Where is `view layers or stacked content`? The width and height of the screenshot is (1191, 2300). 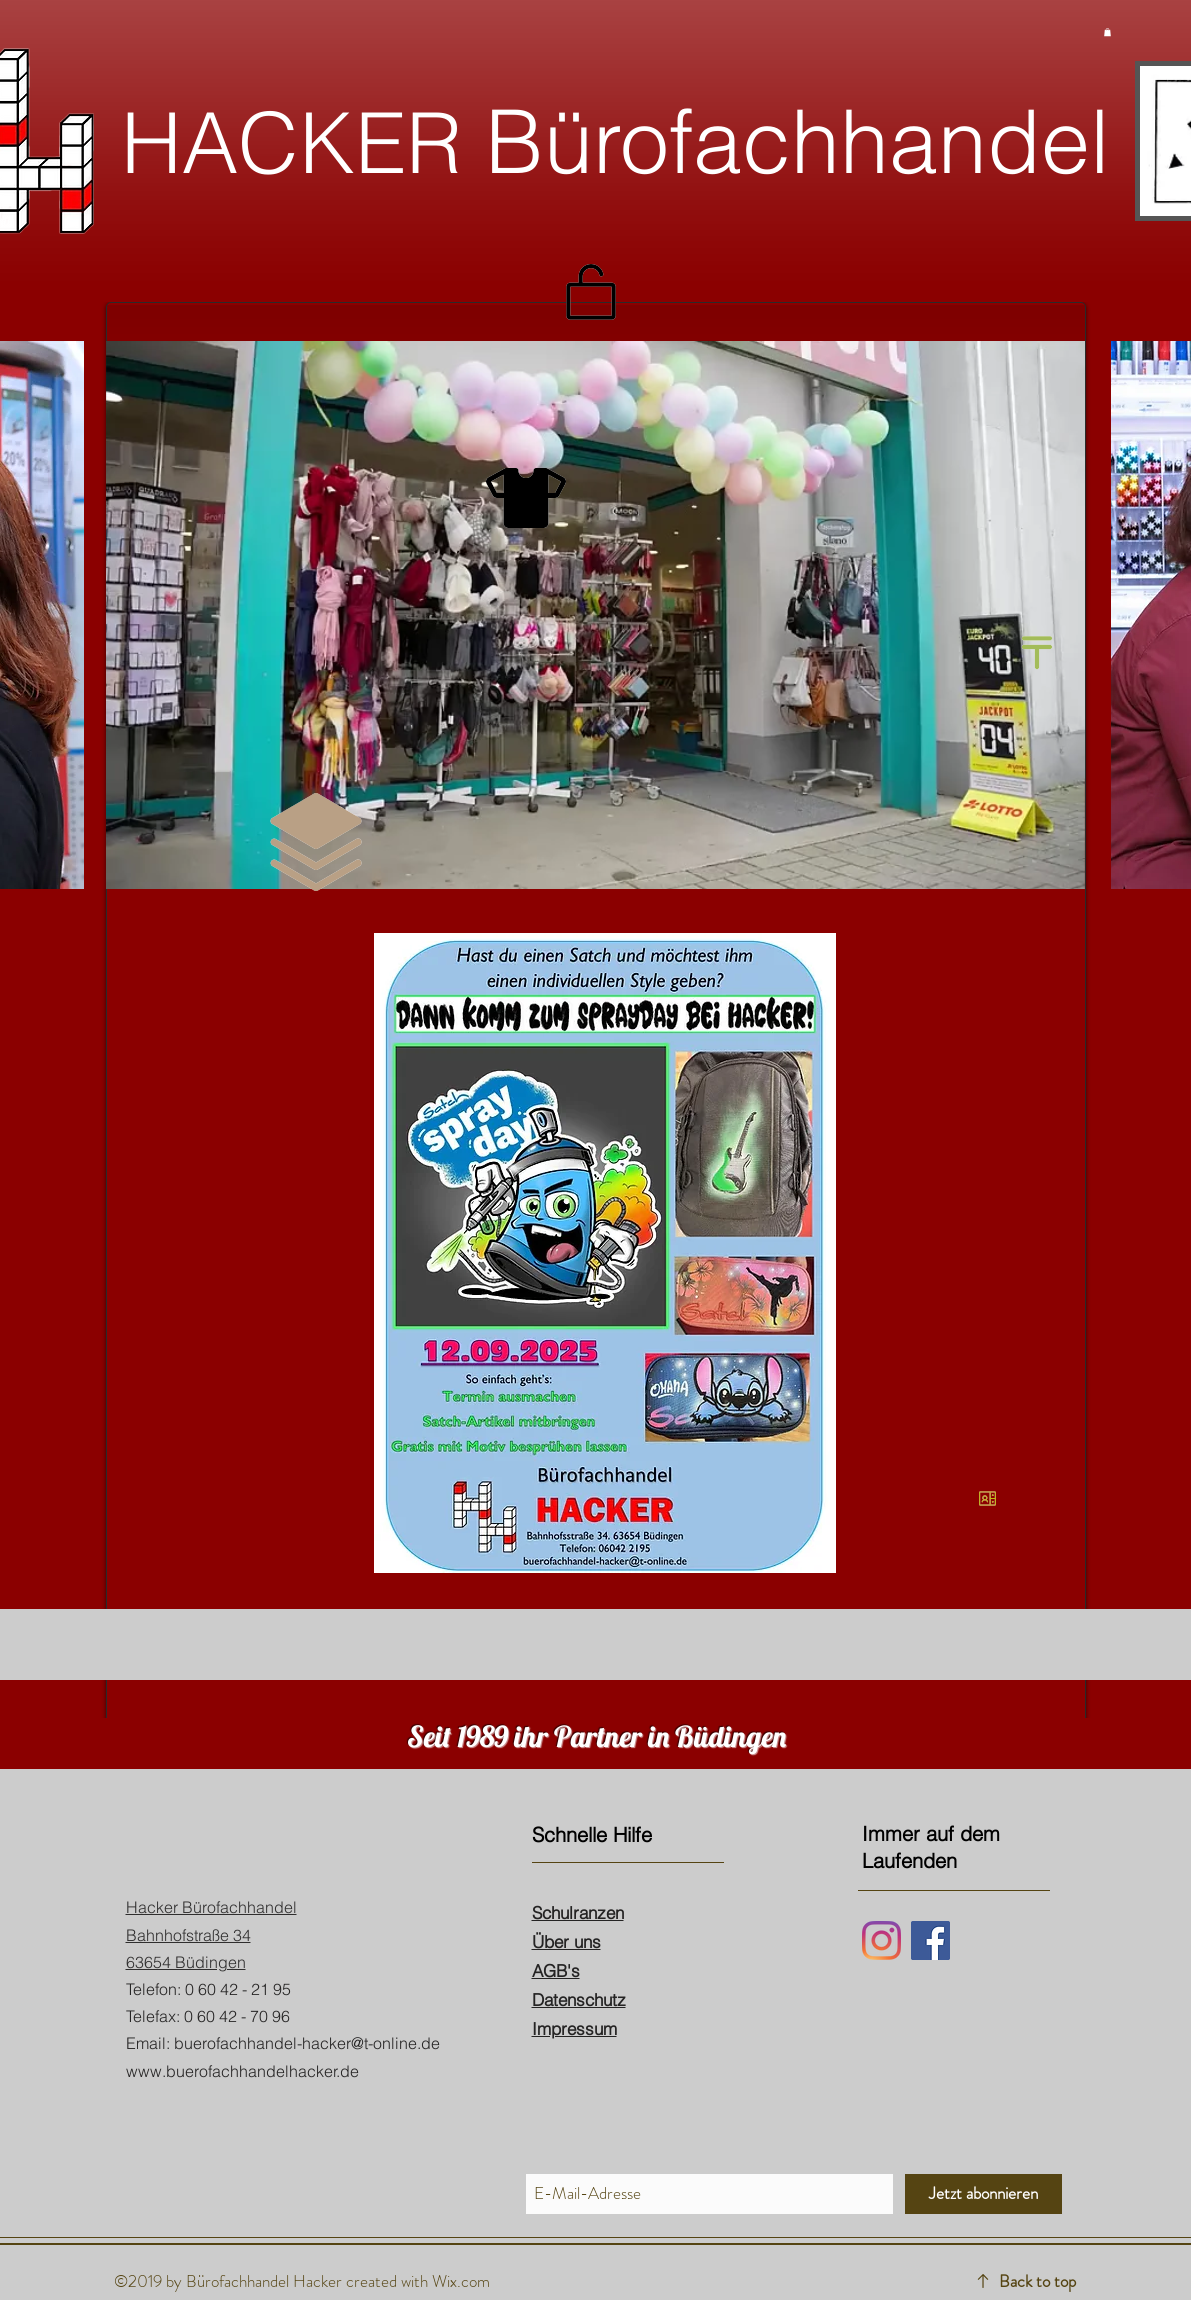 view layers or stacked content is located at coordinates (316, 842).